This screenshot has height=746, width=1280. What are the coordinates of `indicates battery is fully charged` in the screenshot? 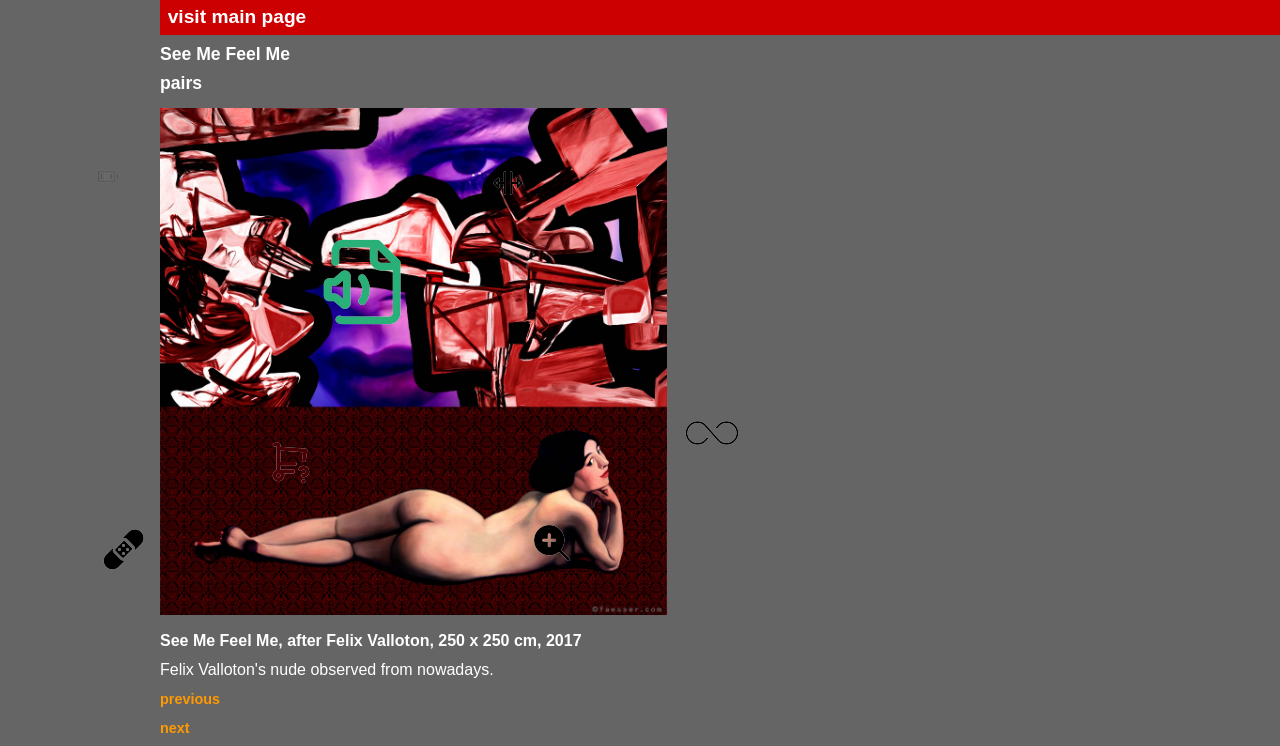 It's located at (107, 176).